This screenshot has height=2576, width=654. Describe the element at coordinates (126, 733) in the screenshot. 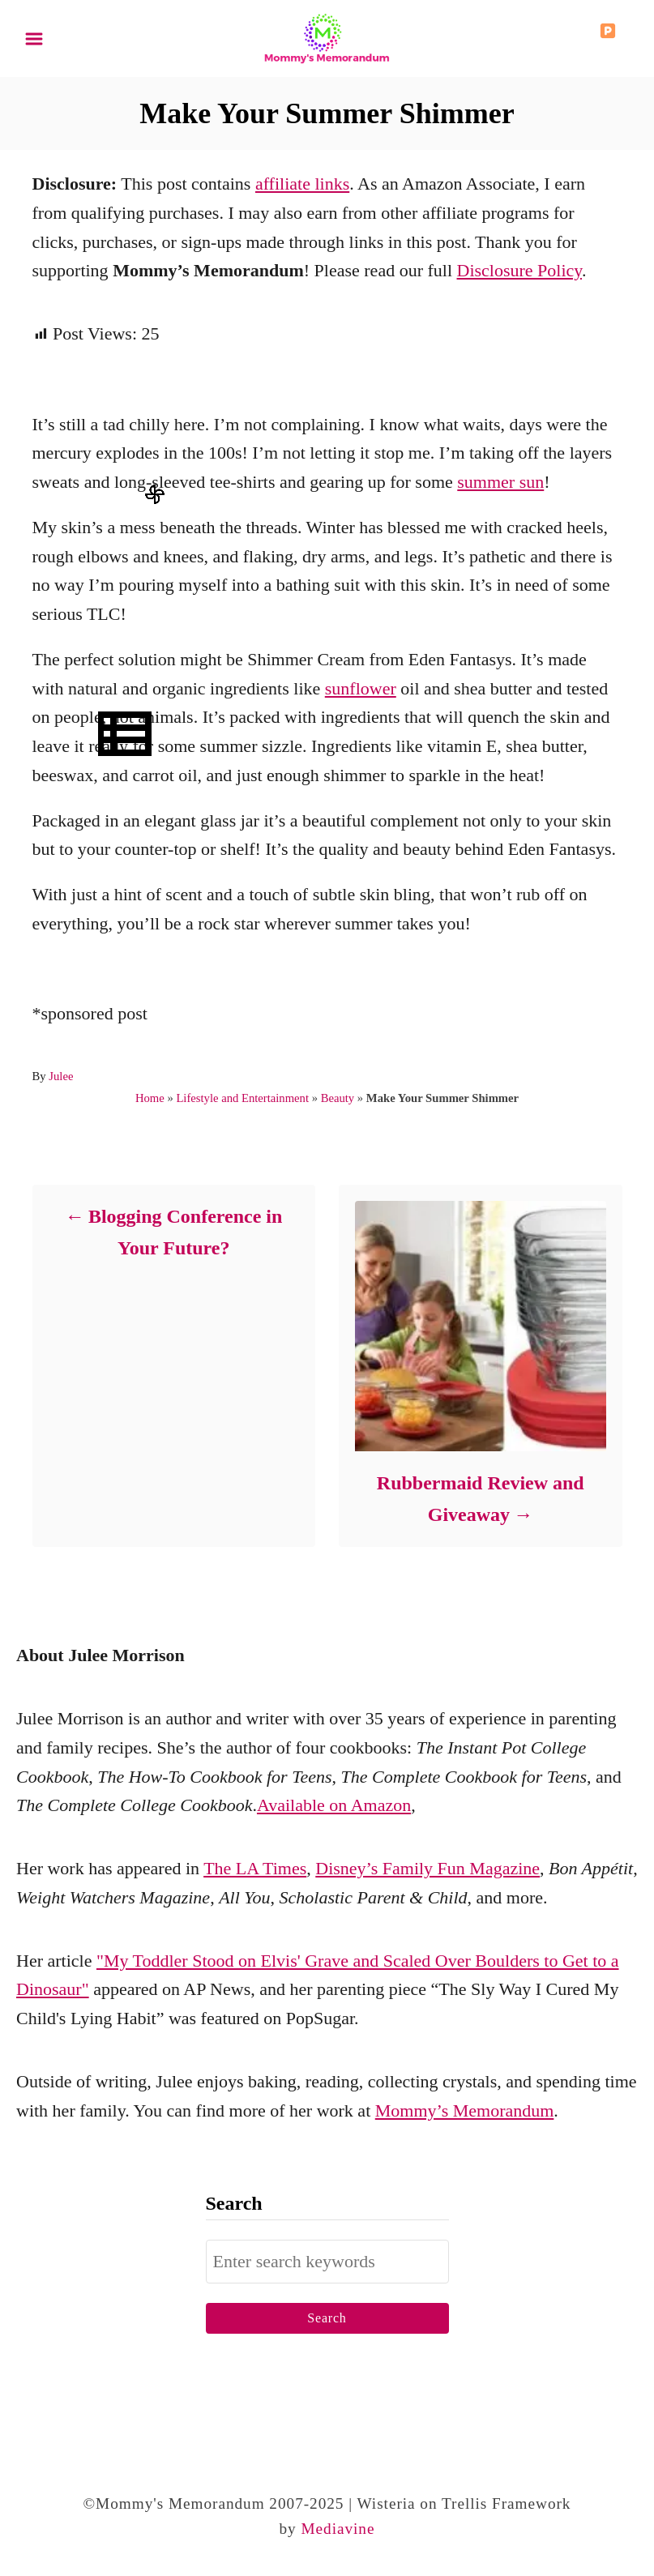

I see `switch to list view` at that location.